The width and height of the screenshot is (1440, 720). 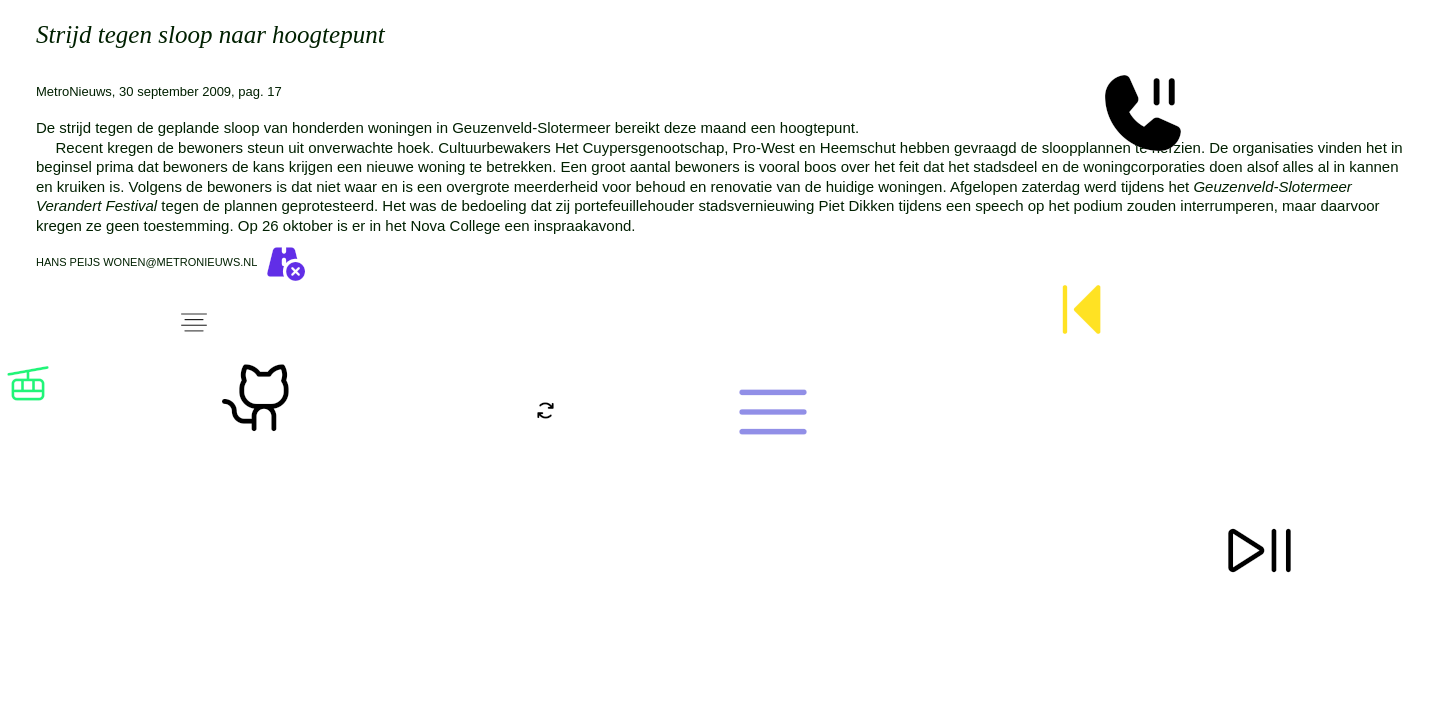 What do you see at coordinates (1259, 550) in the screenshot?
I see `toggle between play and pause for media playback` at bounding box center [1259, 550].